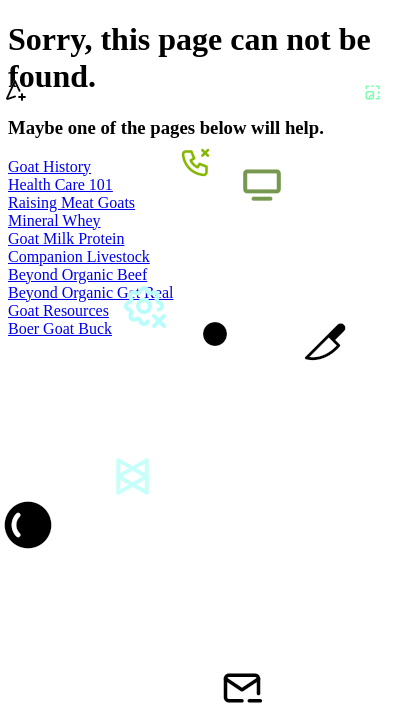 The image size is (404, 720). Describe the element at coordinates (262, 184) in the screenshot. I see `access TV or video streaming` at that location.